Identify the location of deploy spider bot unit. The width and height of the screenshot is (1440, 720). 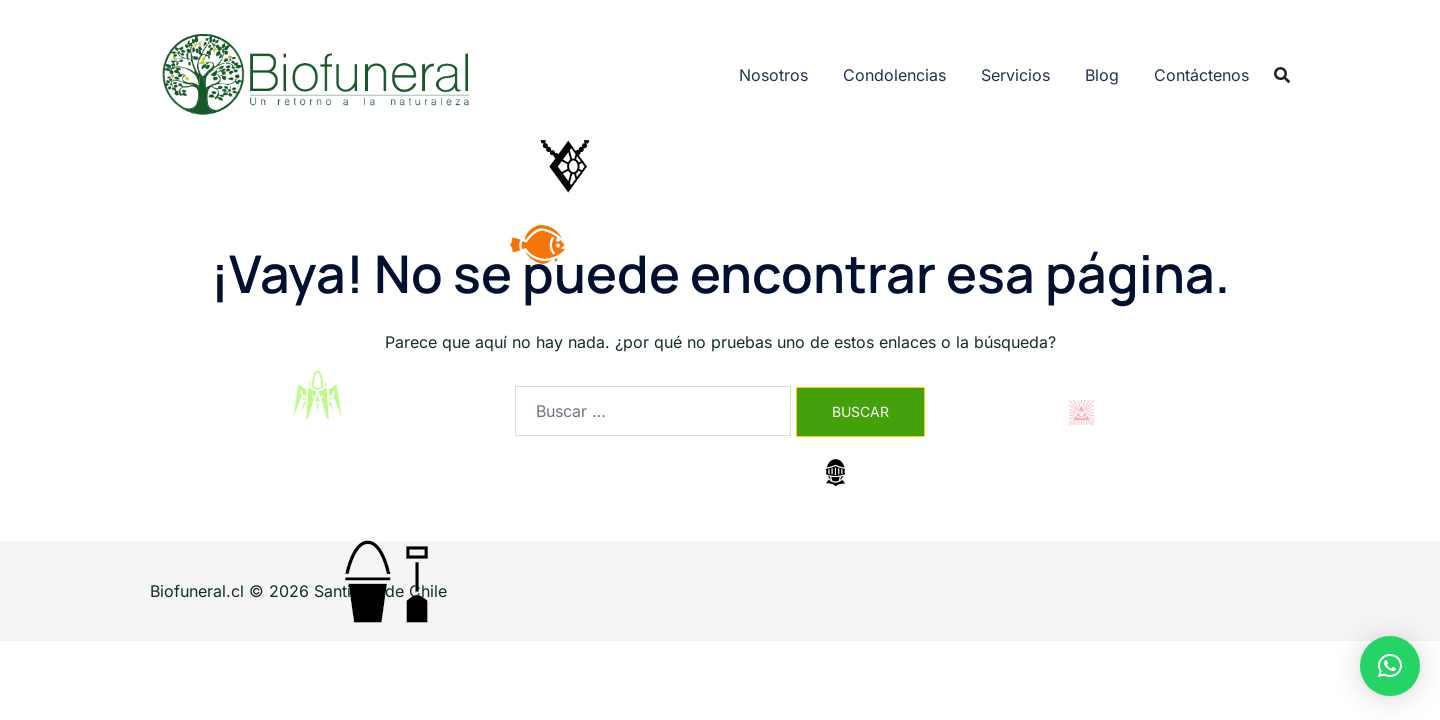
(317, 394).